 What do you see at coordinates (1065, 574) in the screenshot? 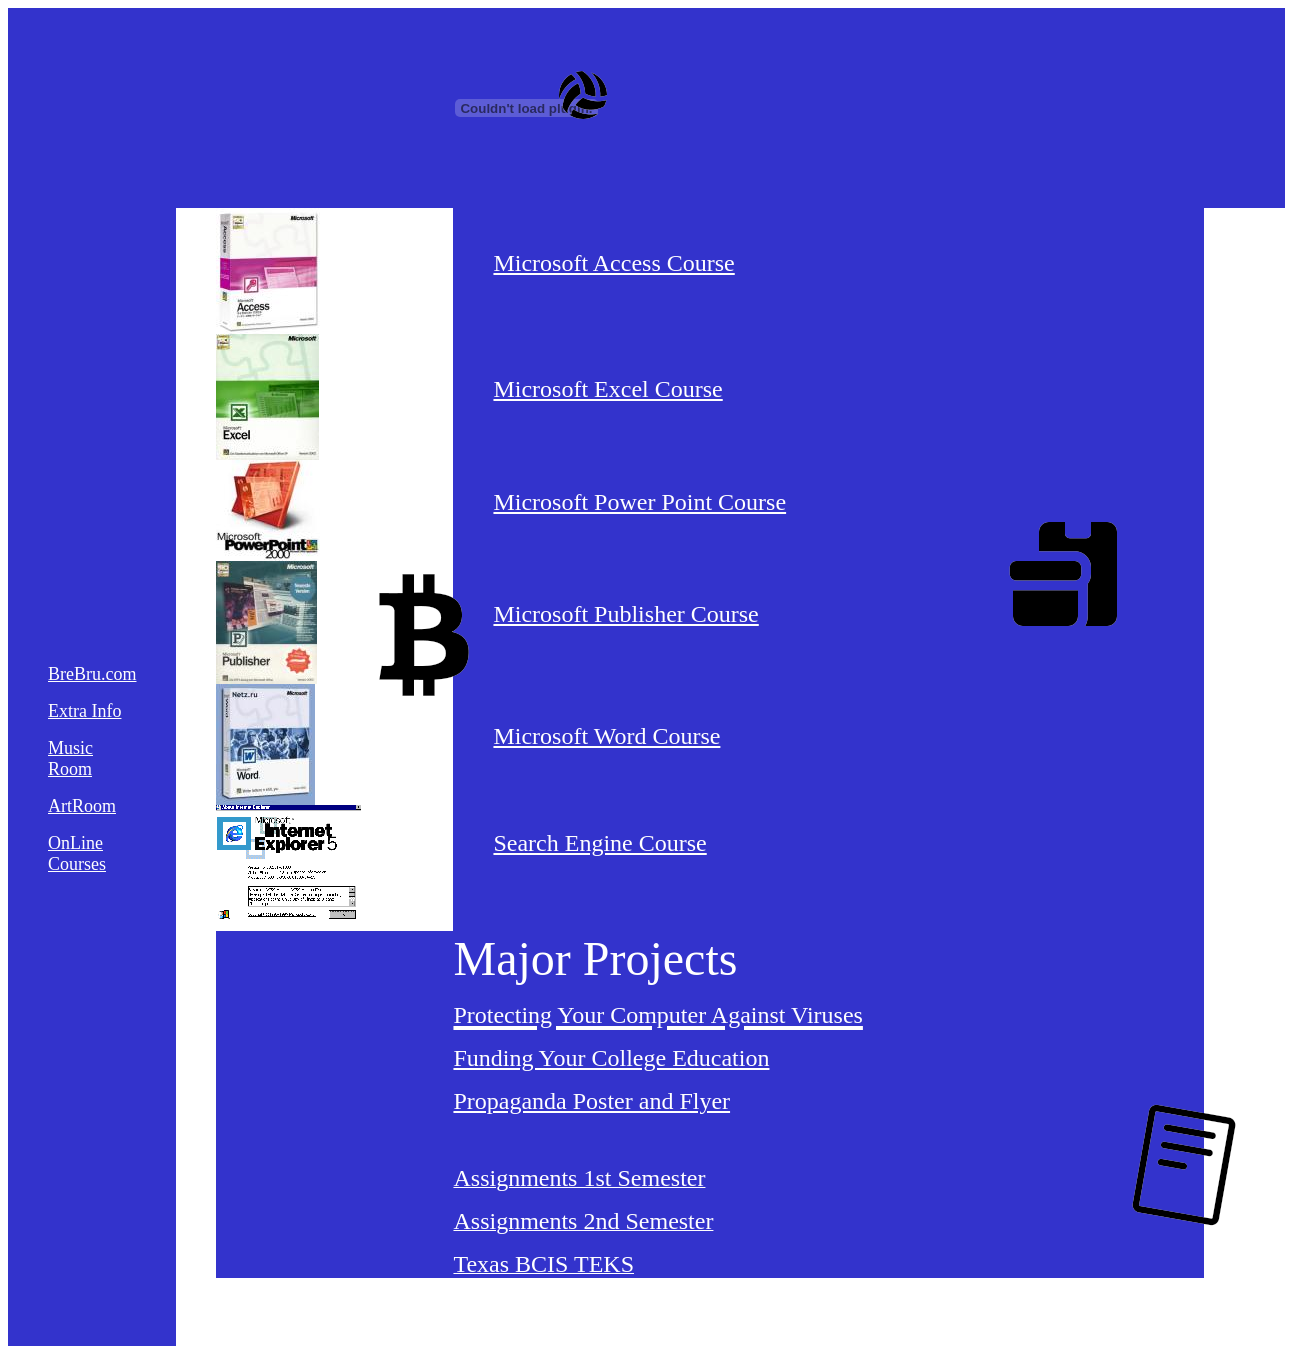
I see `view packing or shipping status` at bounding box center [1065, 574].